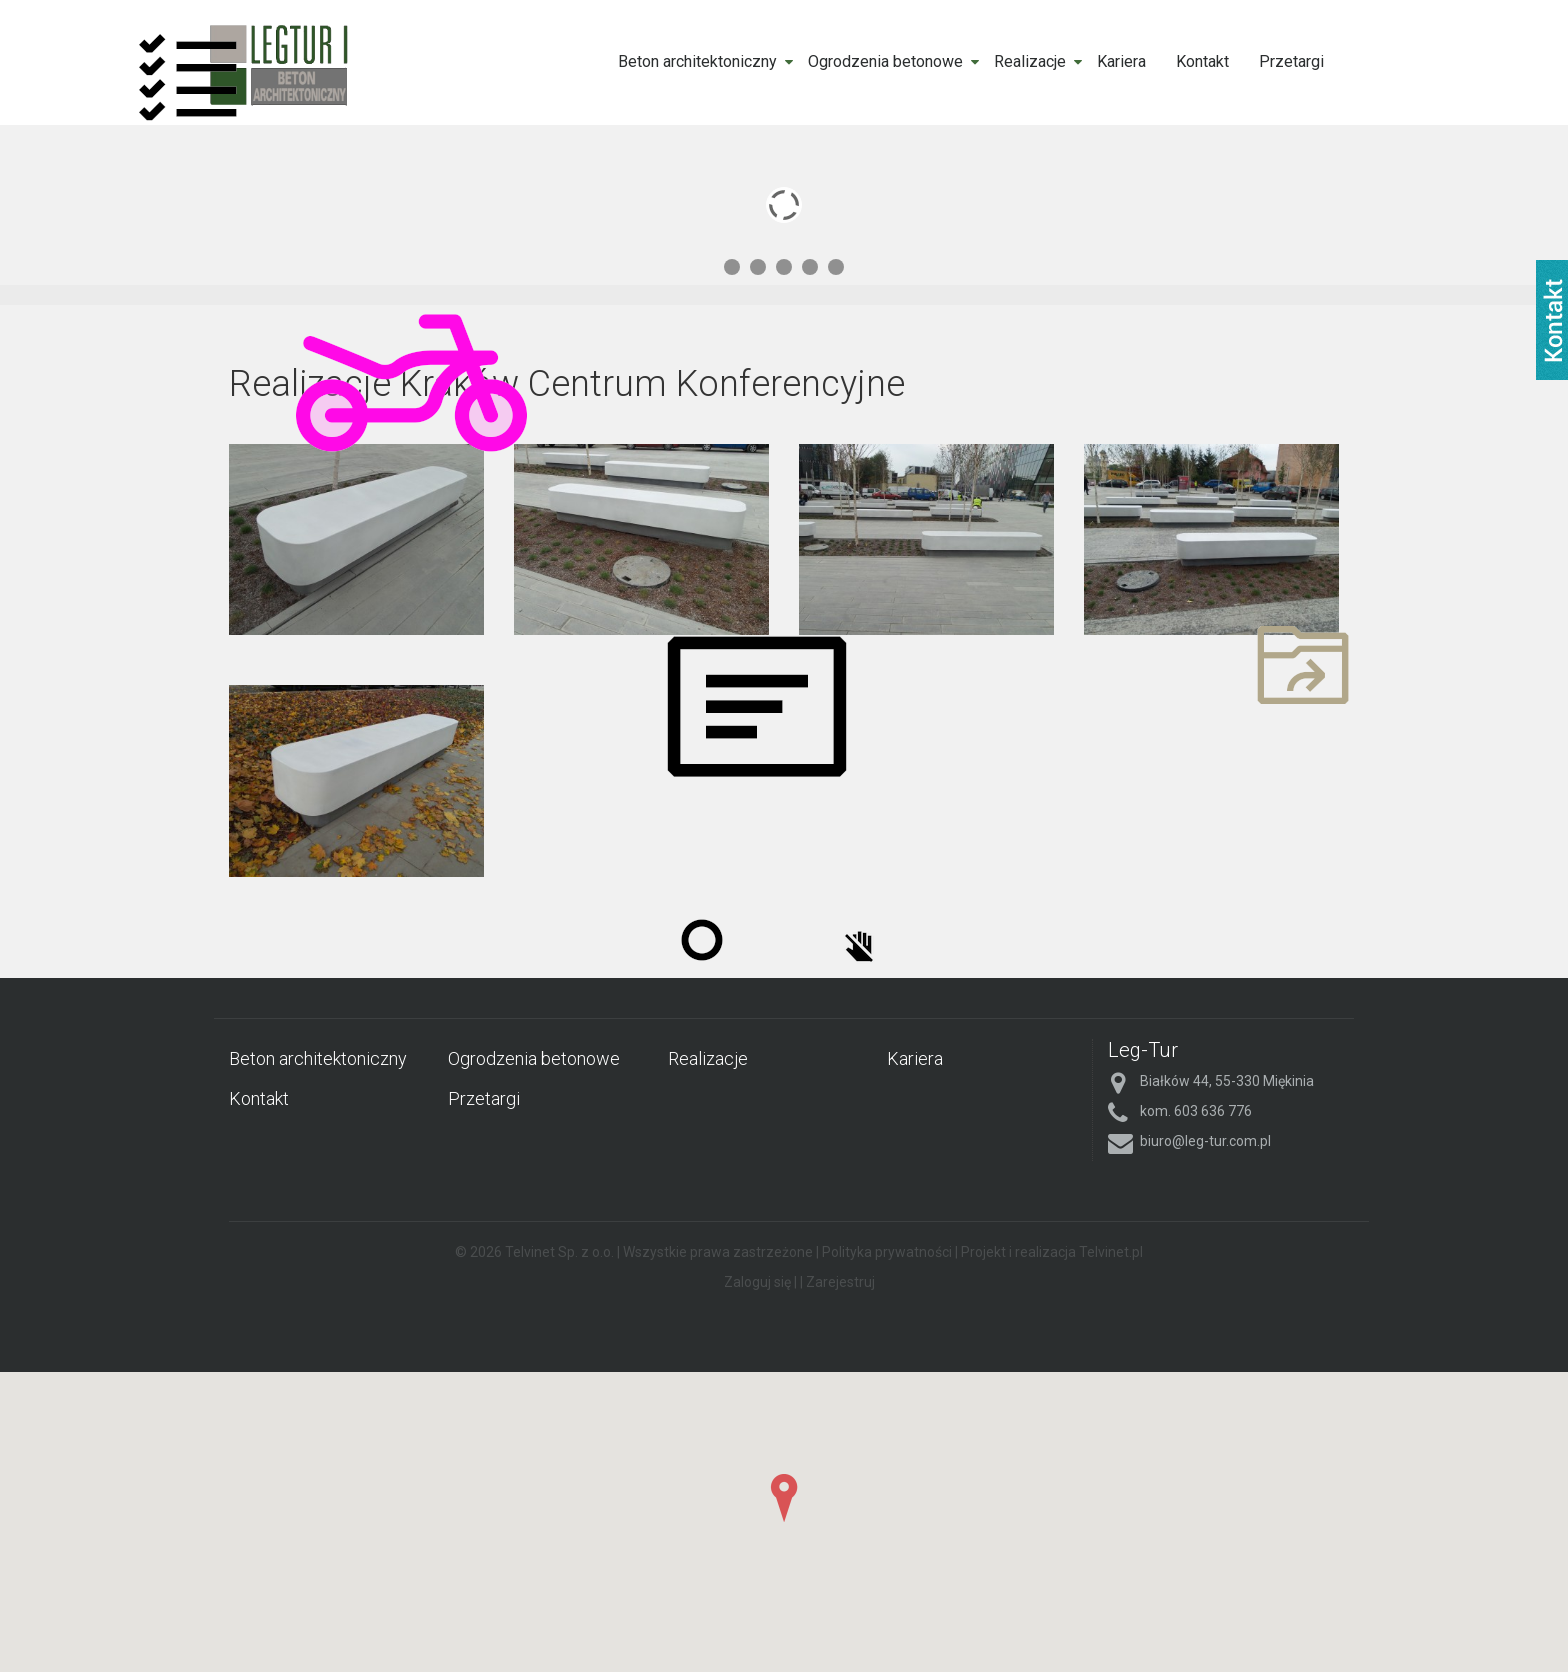 The width and height of the screenshot is (1568, 1672). I want to click on indicates an unselected or empty state in a radio button, so click(702, 940).